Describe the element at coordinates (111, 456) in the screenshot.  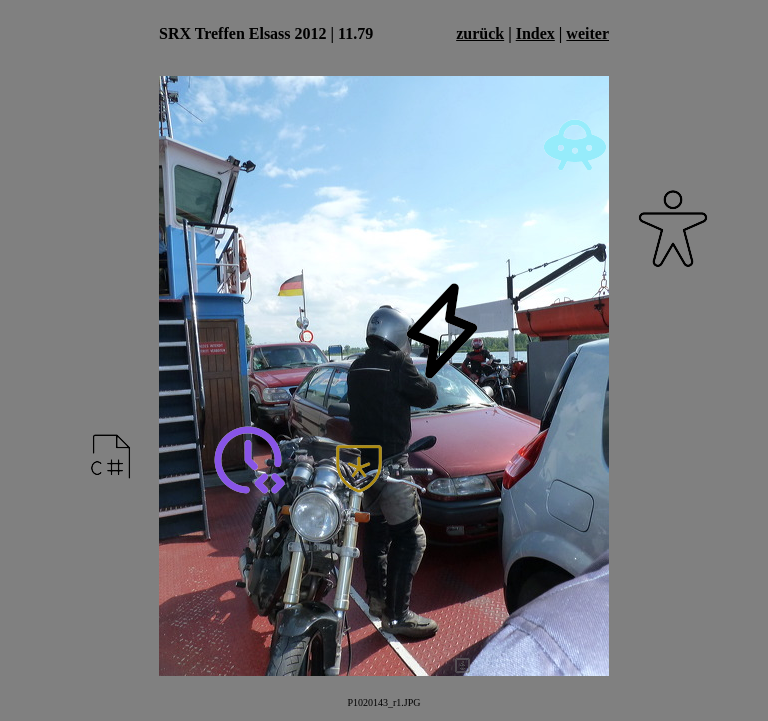
I see `open a C# source code file` at that location.